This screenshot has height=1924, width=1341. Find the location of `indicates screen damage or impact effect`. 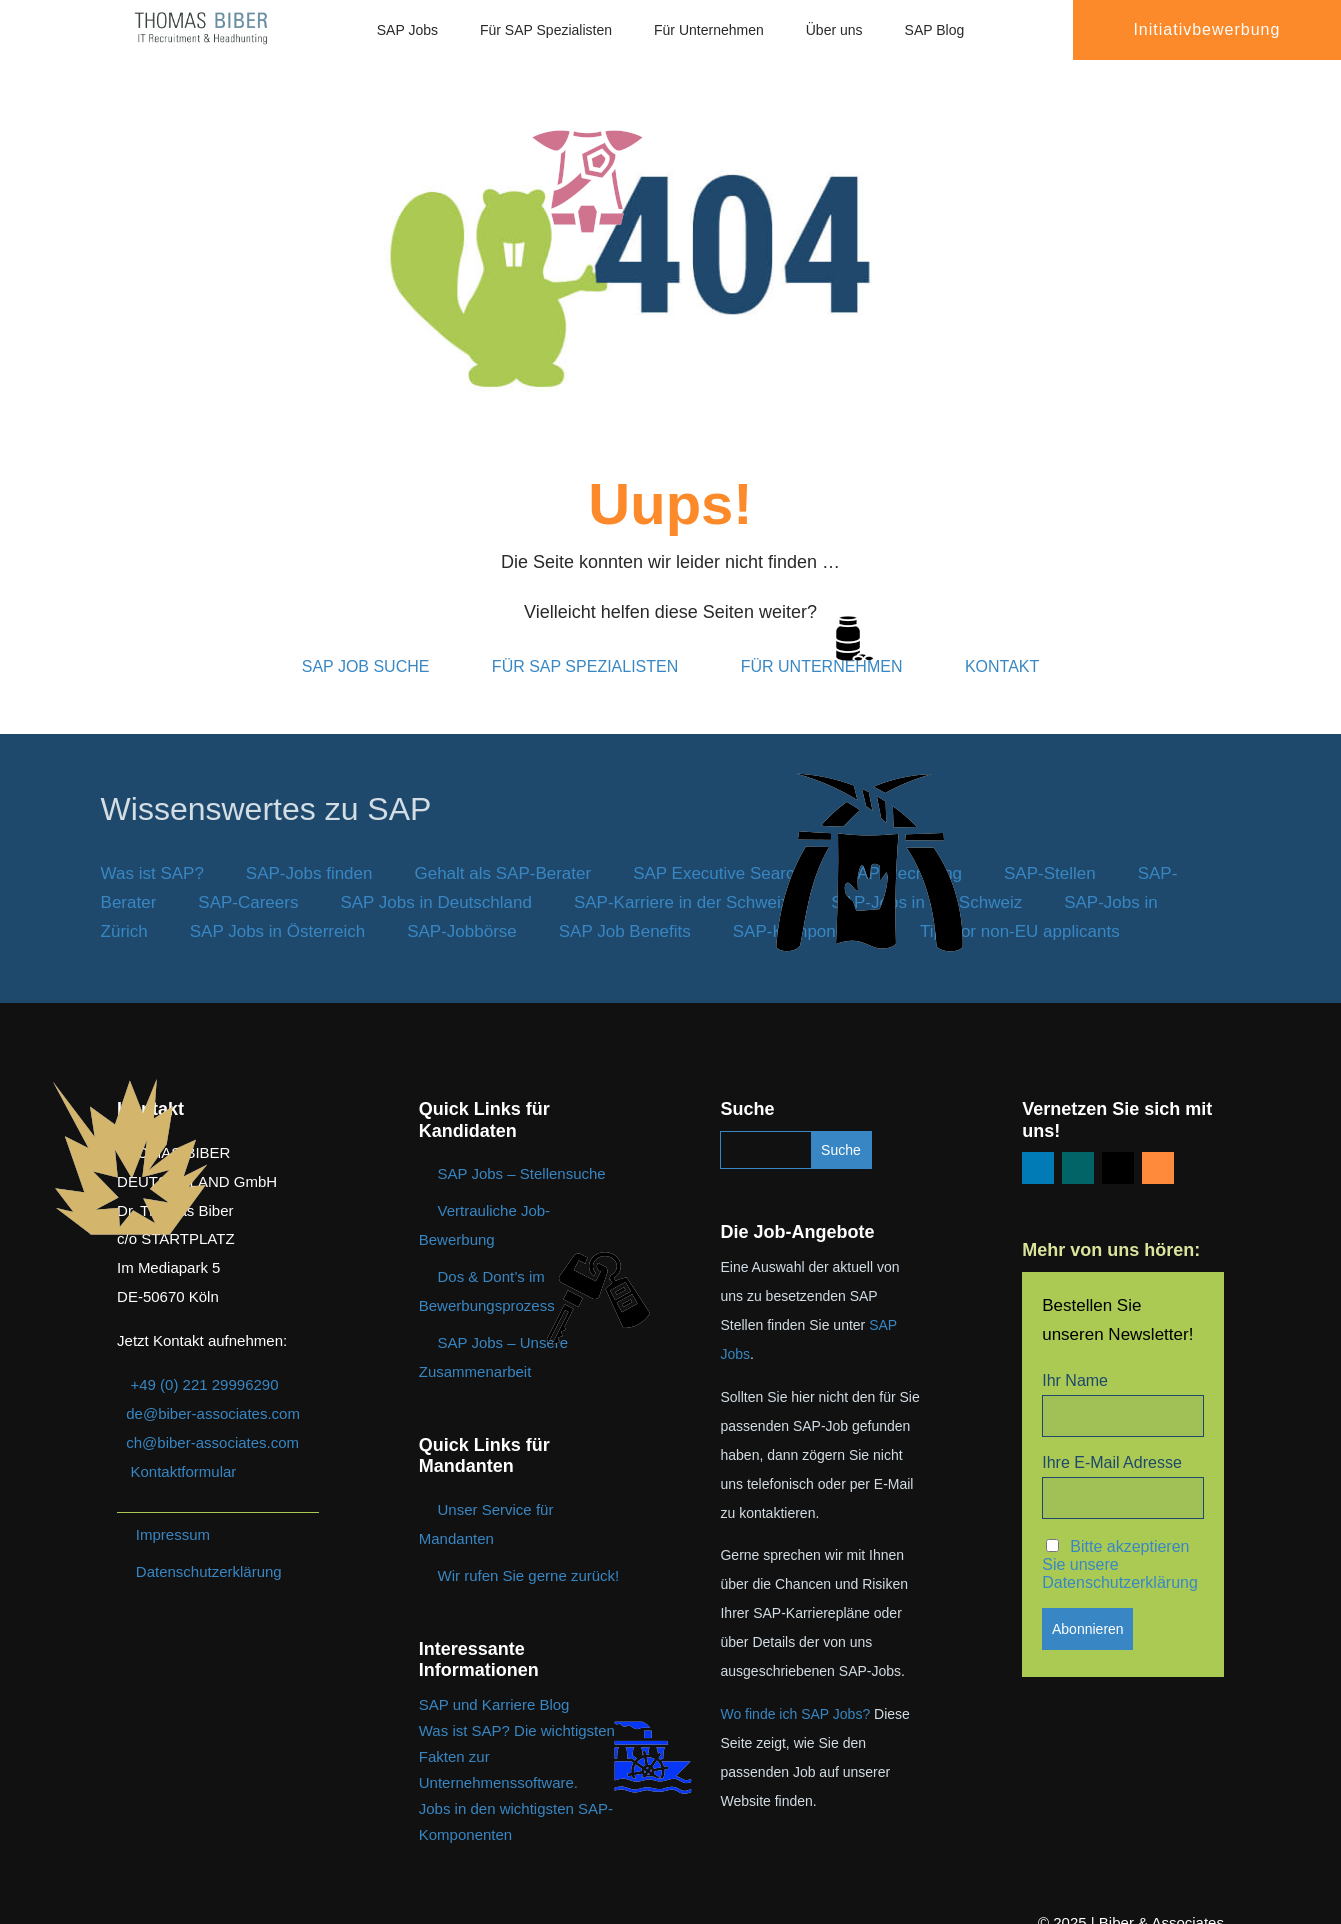

indicates screen damage or impact effect is located at coordinates (129, 1157).